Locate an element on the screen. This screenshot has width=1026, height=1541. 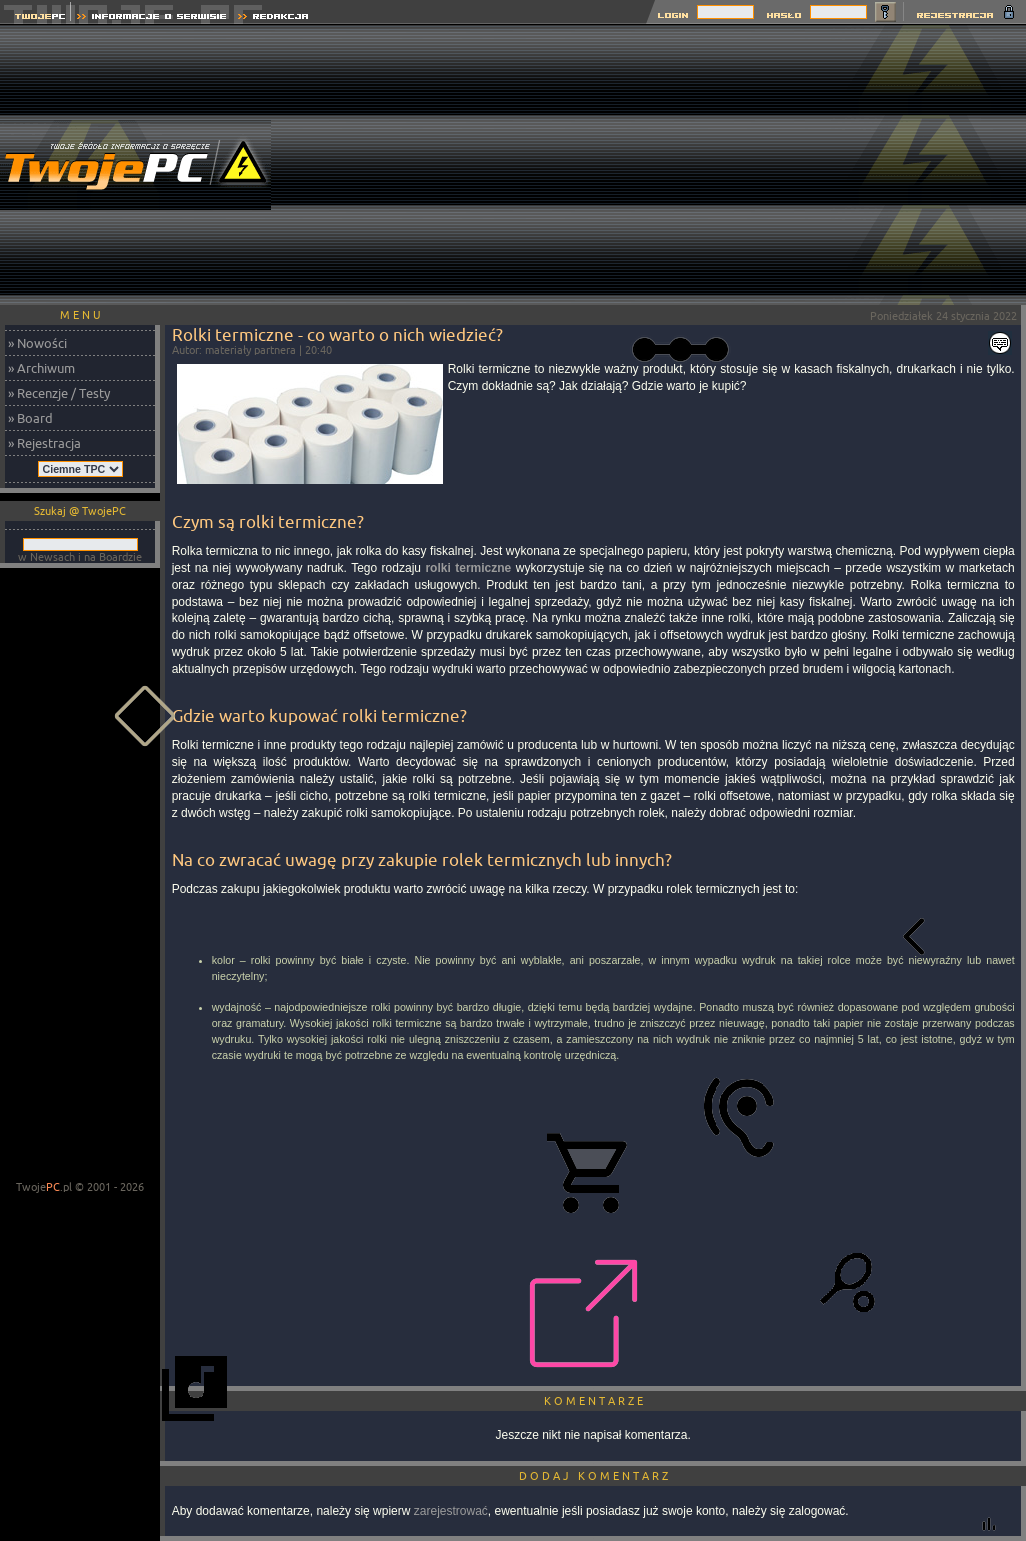
go back to the previous screen is located at coordinates (914, 936).